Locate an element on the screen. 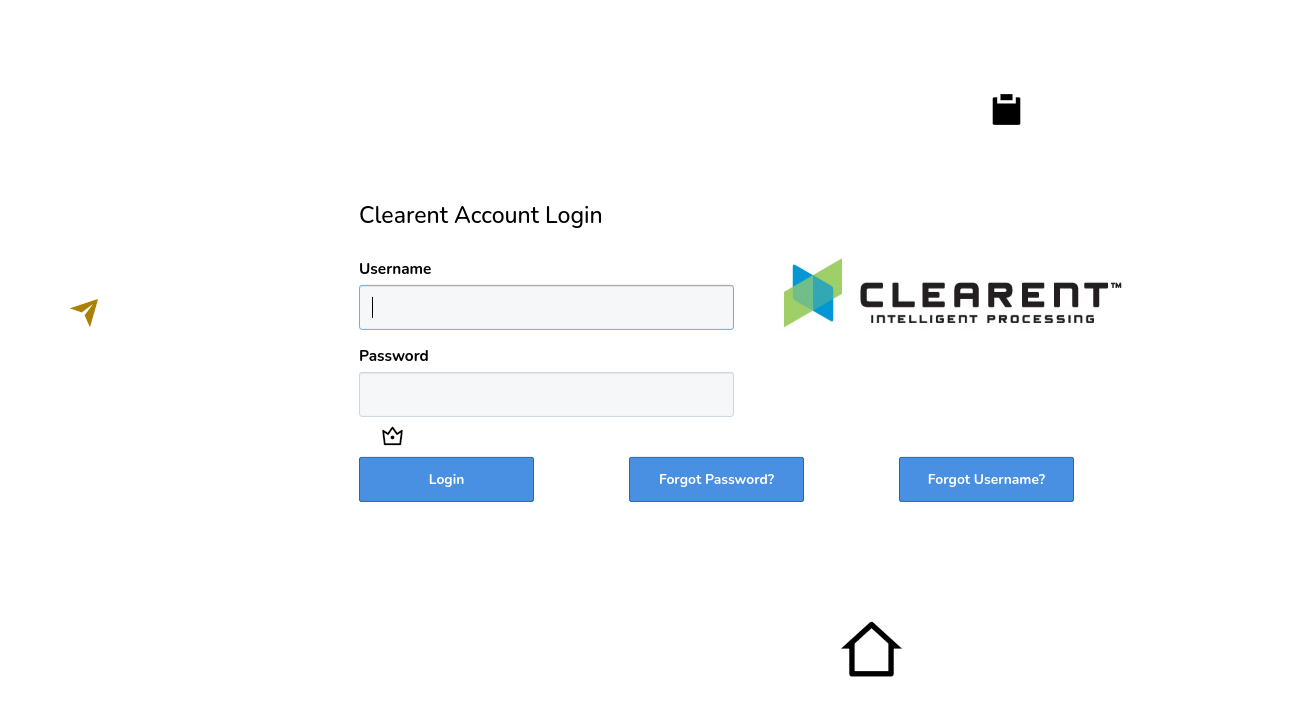 Image resolution: width=1303 pixels, height=720 pixels. copy content to clipboard is located at coordinates (1006, 109).